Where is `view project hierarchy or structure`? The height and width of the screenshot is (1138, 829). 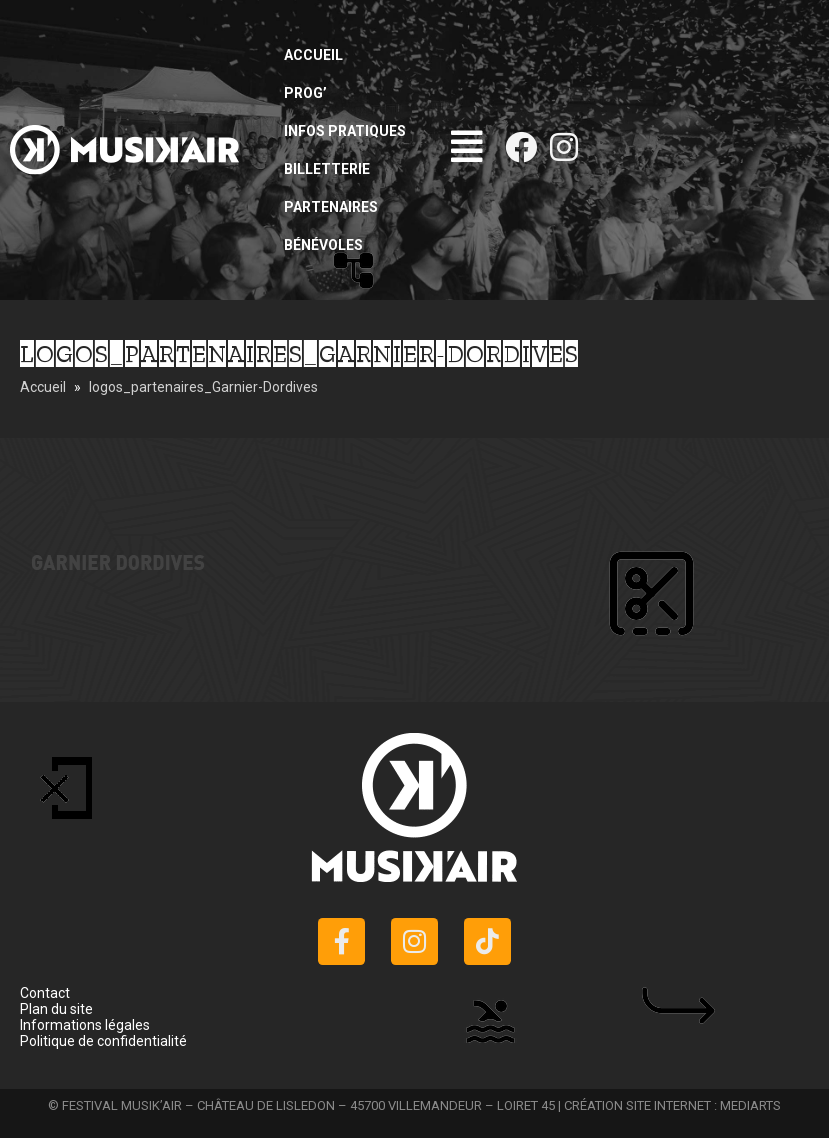
view project hierarchy or structure is located at coordinates (353, 270).